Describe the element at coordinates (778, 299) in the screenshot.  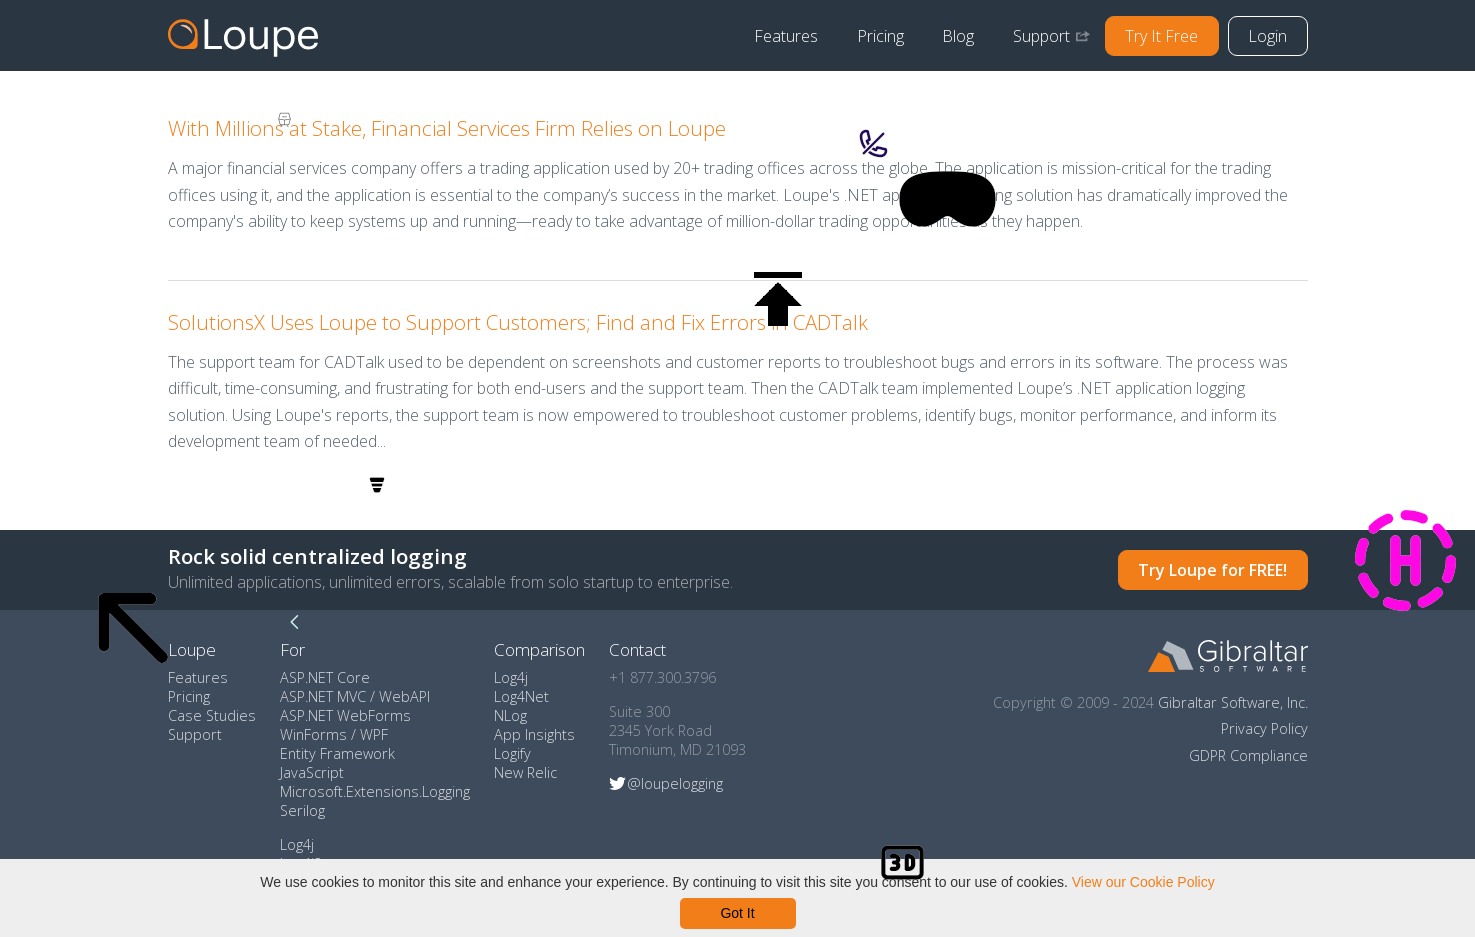
I see `publish or upload content` at that location.